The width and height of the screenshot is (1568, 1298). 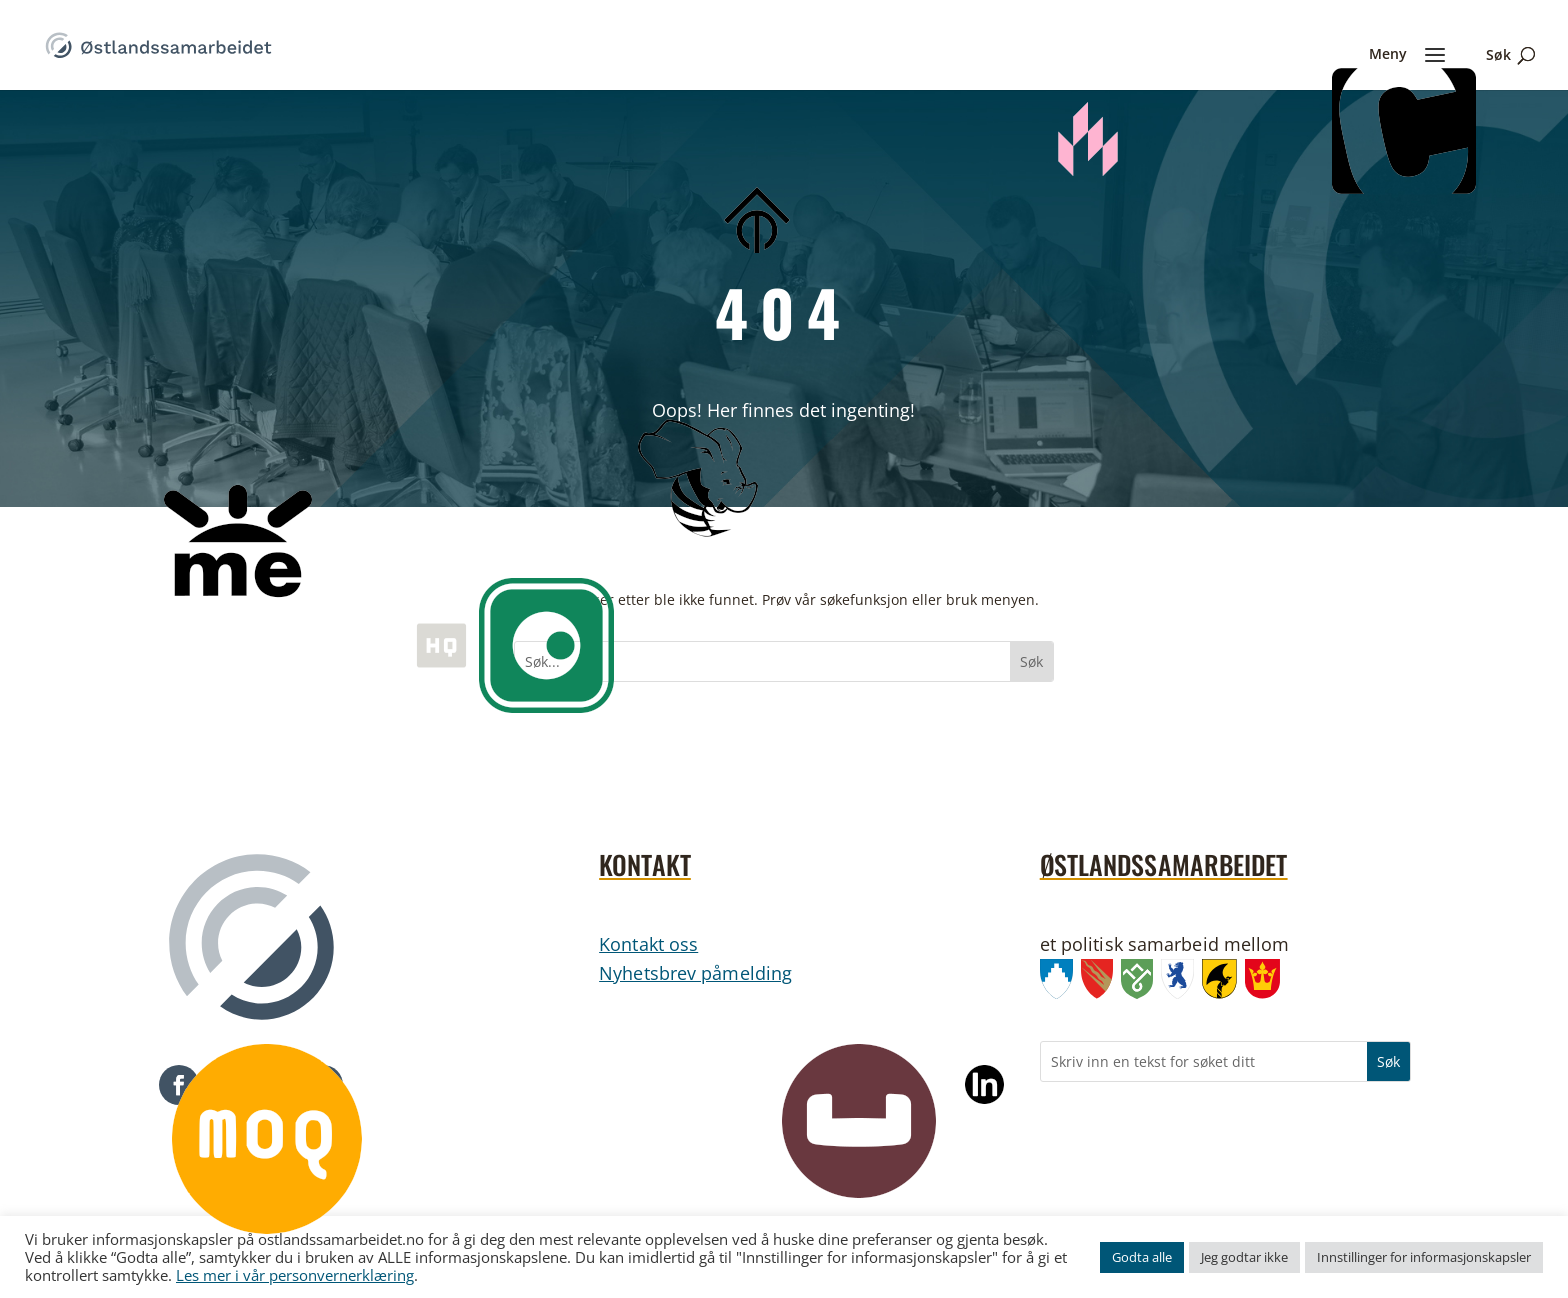 What do you see at coordinates (1088, 139) in the screenshot?
I see `lit web components library logo` at bounding box center [1088, 139].